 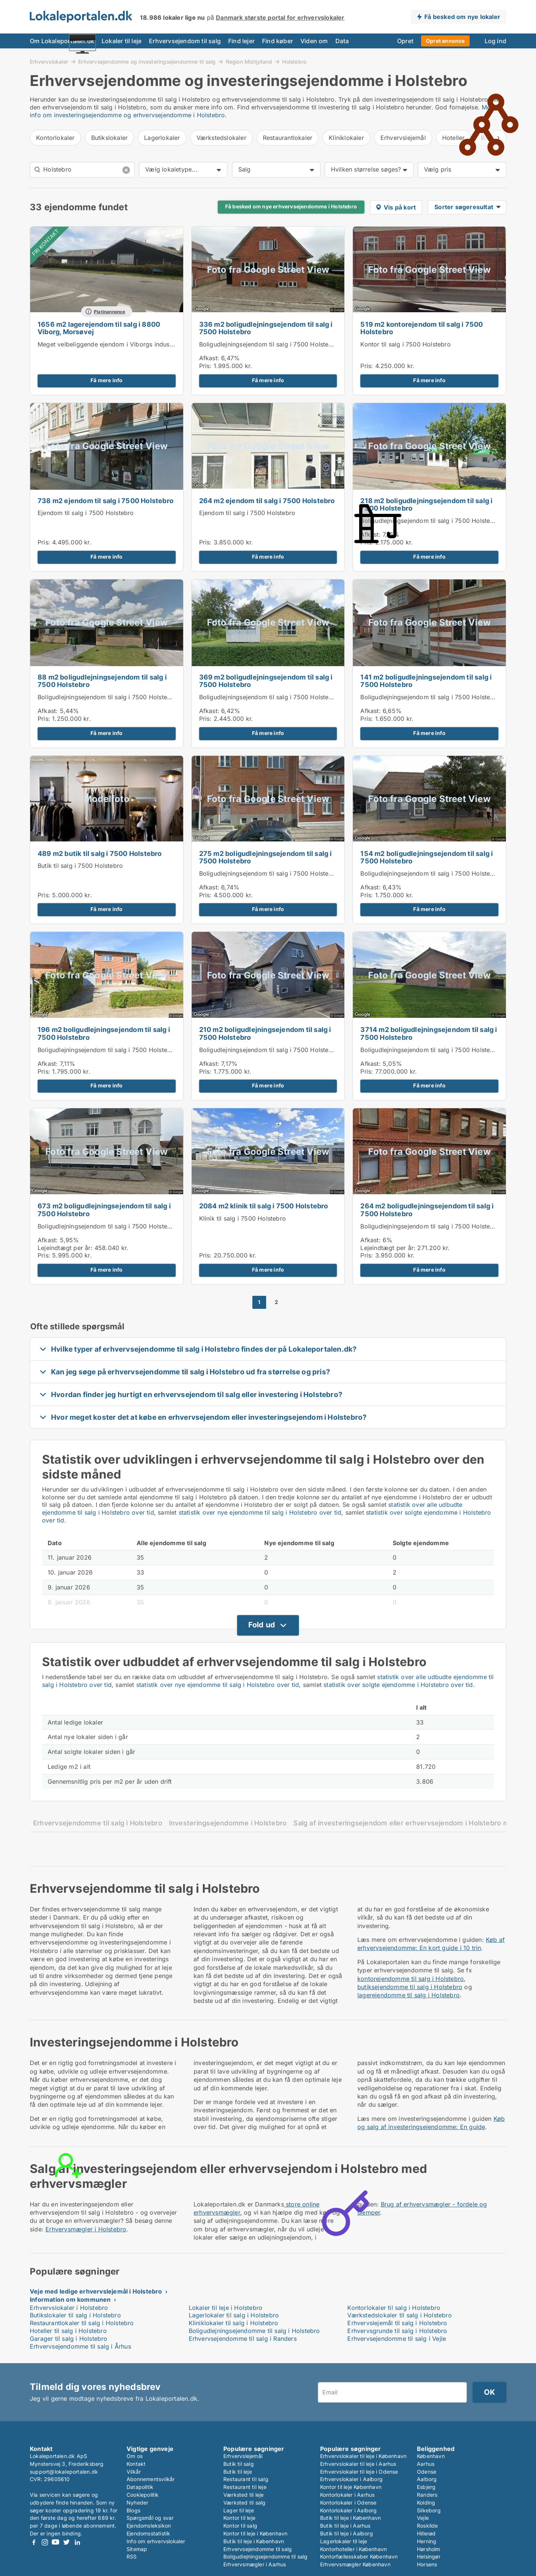 I want to click on view hierarchical data structure, so click(x=490, y=125).